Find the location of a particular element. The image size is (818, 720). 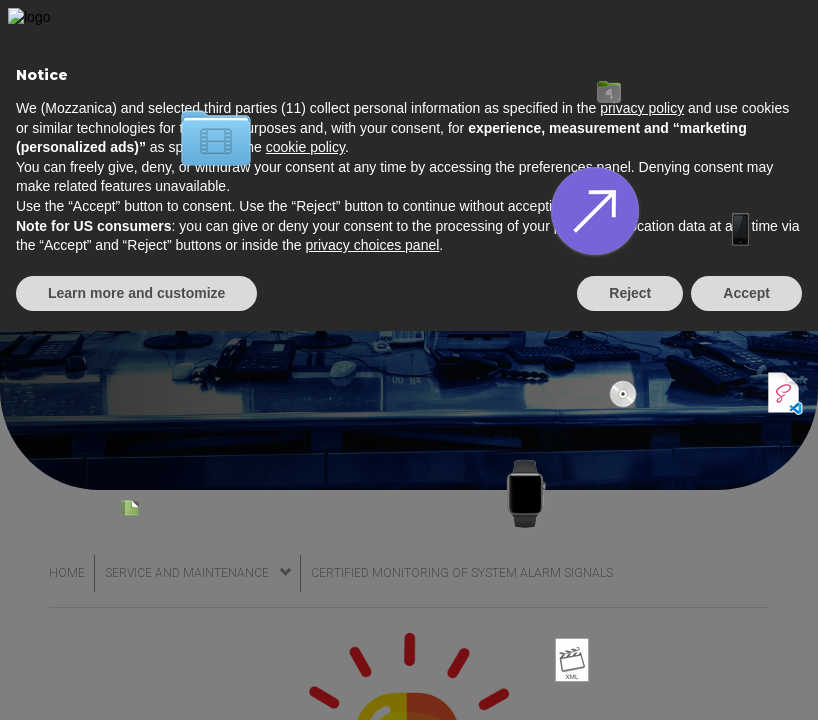

apple watch series 3 device icon is located at coordinates (525, 494).